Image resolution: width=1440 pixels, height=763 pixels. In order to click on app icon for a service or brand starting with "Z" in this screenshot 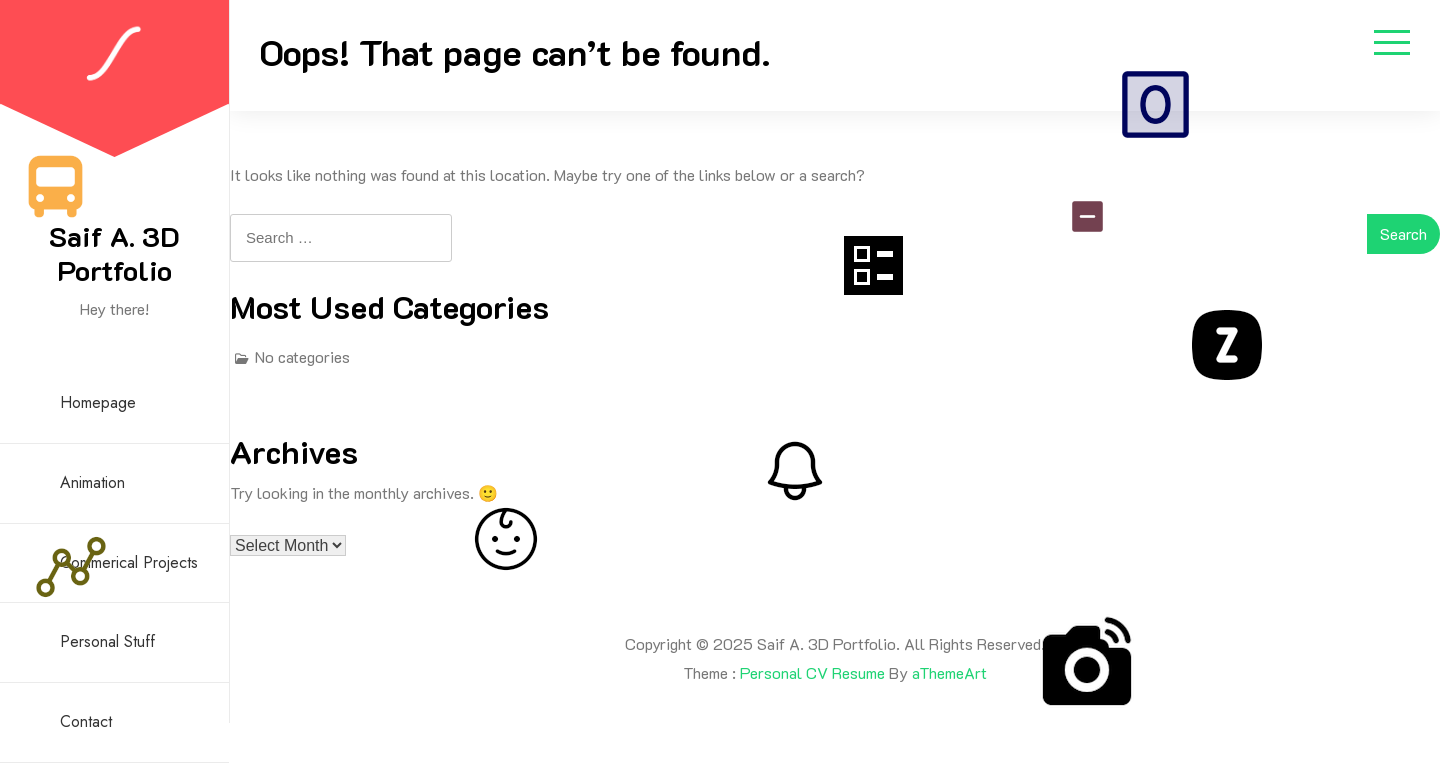, I will do `click(1227, 345)`.